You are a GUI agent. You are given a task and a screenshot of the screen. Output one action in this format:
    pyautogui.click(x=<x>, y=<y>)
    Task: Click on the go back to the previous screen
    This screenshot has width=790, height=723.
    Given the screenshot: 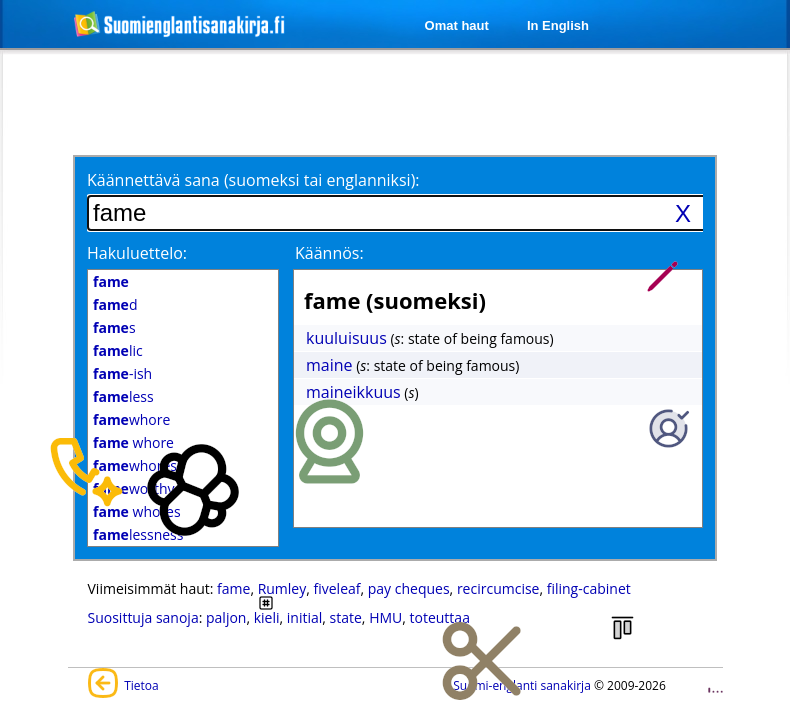 What is the action you would take?
    pyautogui.click(x=103, y=683)
    